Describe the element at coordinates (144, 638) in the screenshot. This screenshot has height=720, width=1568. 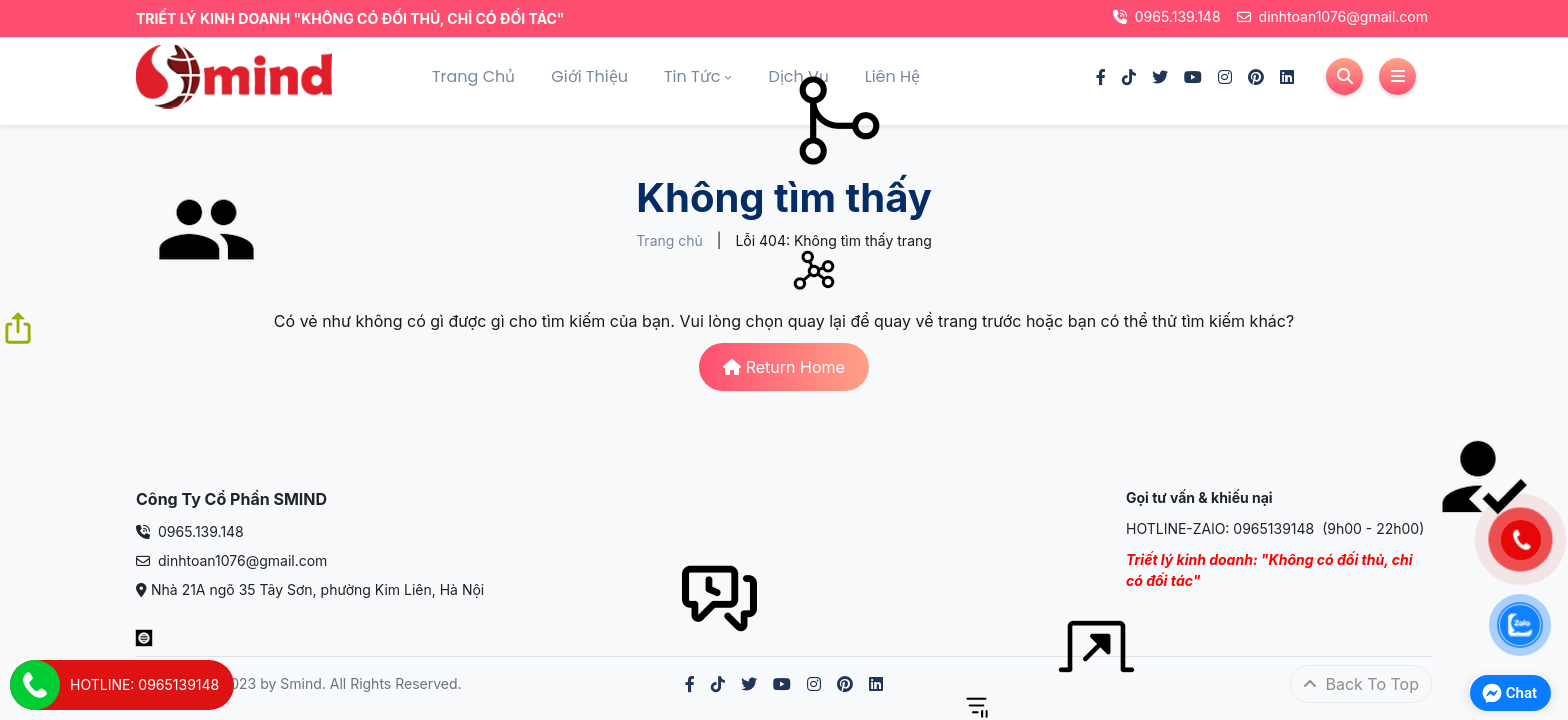
I see `access heating, ventilation, and air conditioning controls` at that location.